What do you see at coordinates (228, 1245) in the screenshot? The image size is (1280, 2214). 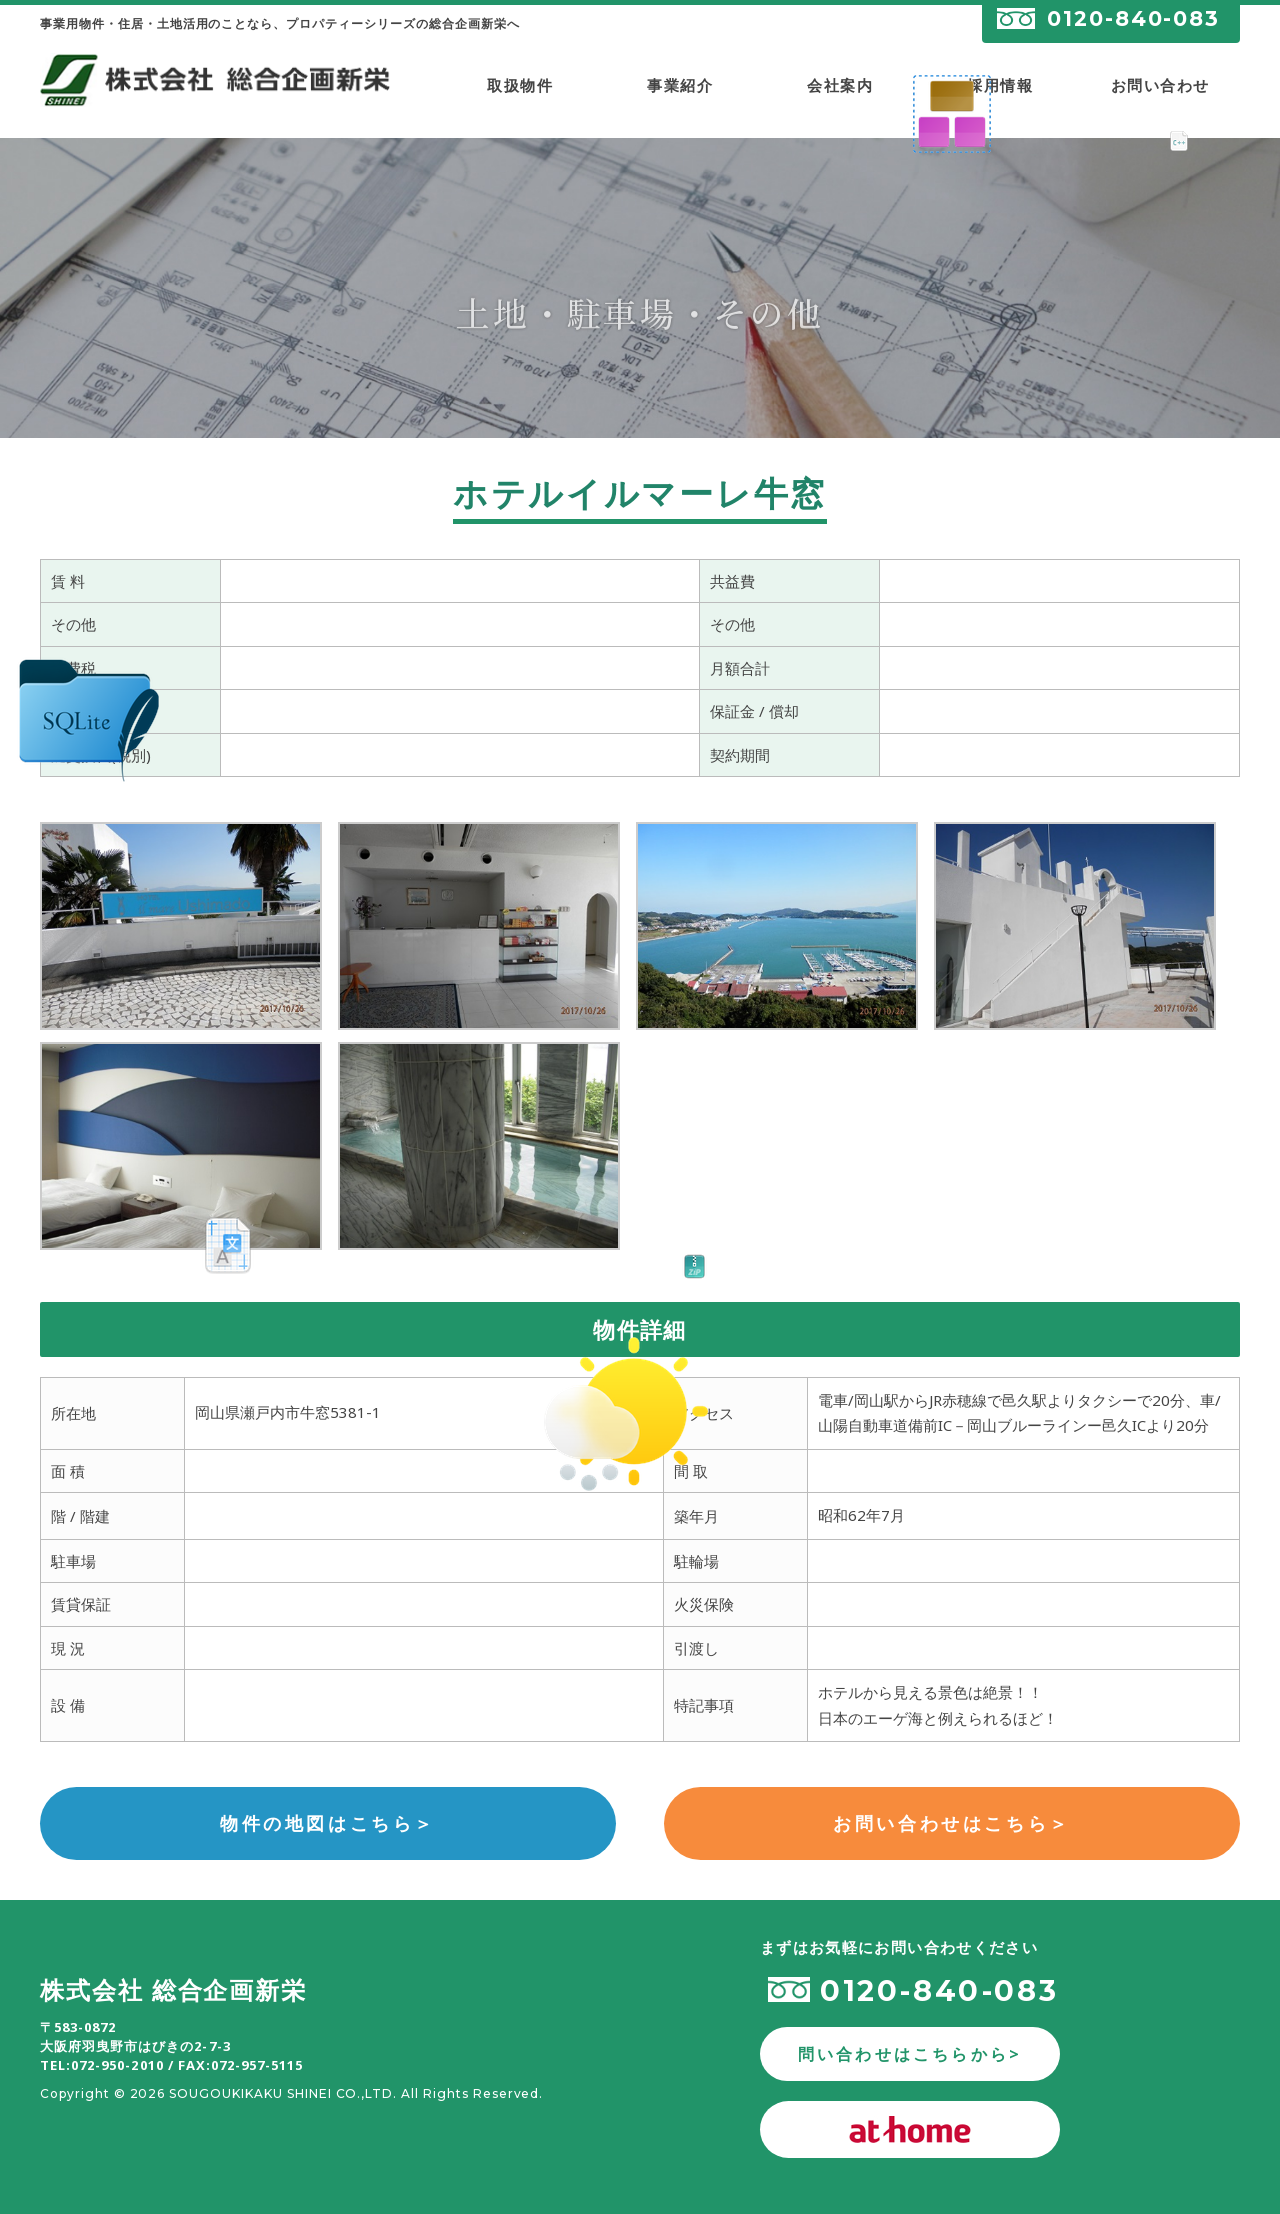 I see `a gettext translation template file (.pot)` at bounding box center [228, 1245].